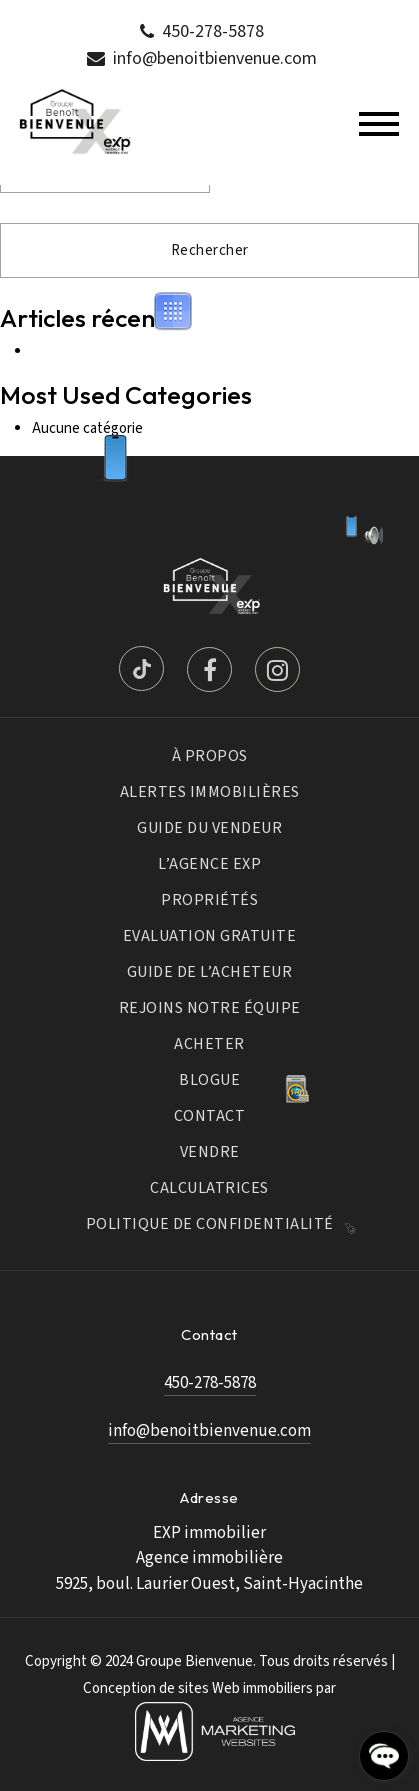 The height and width of the screenshot is (1791, 419). I want to click on locked RAID 10 storage array, so click(296, 1089).